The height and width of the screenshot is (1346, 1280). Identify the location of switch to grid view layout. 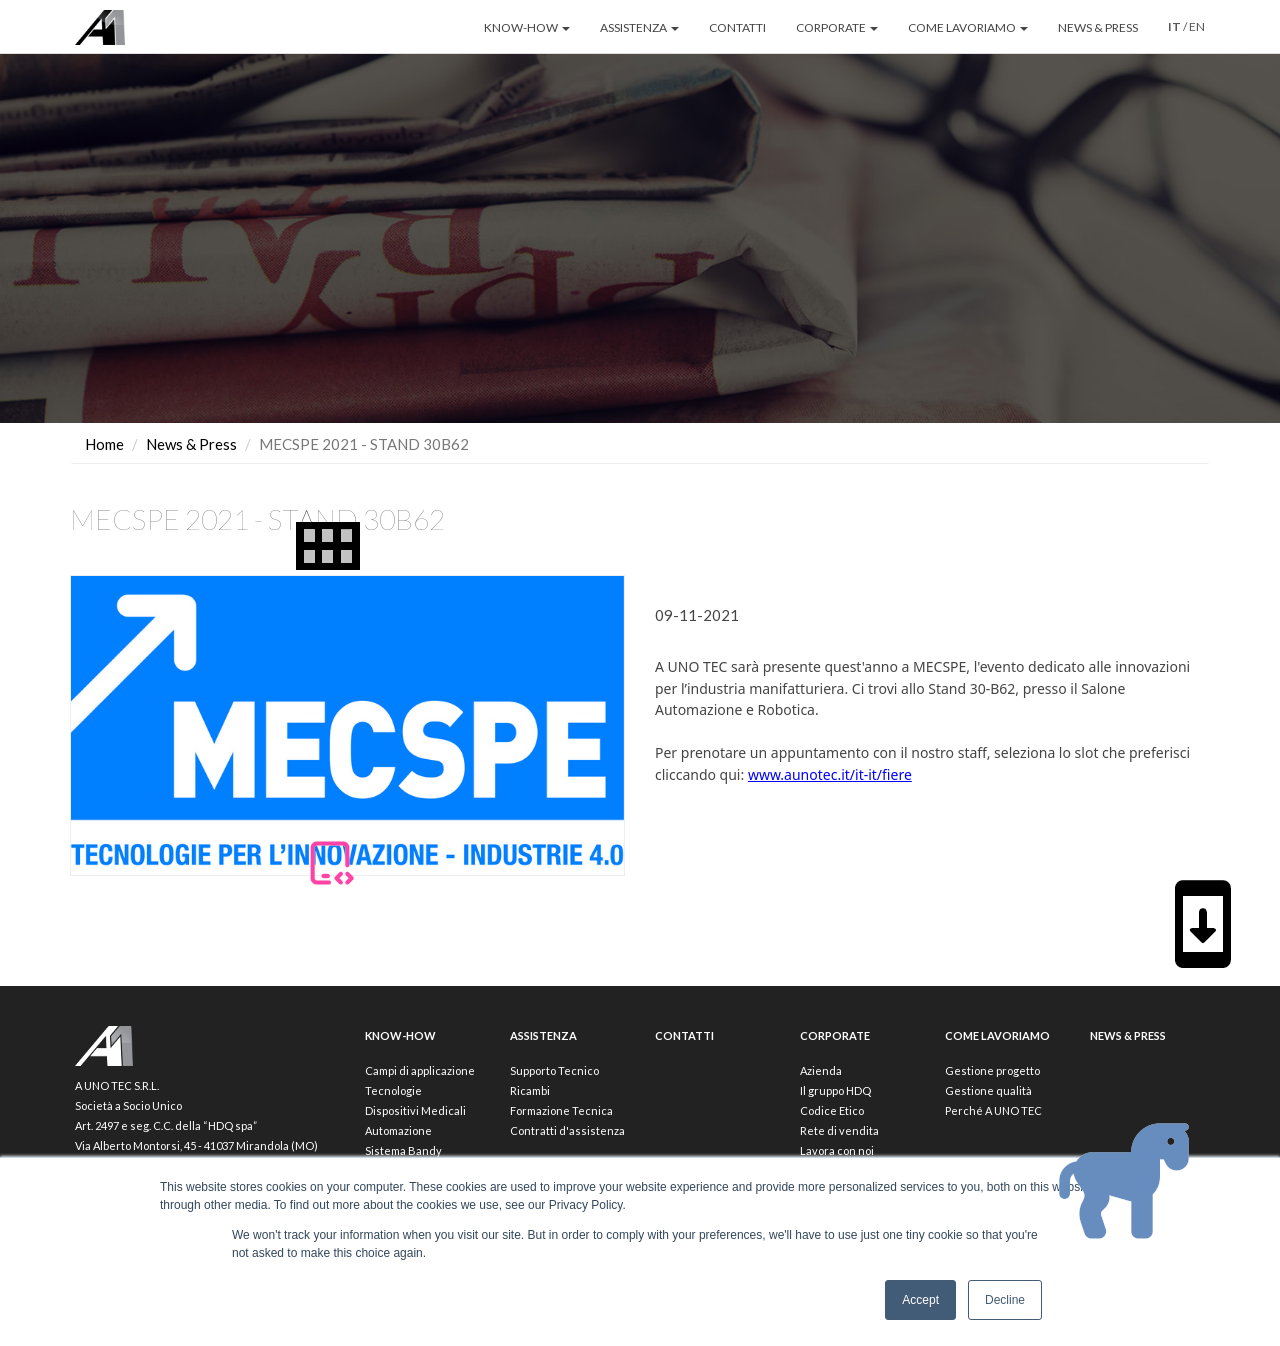
(326, 548).